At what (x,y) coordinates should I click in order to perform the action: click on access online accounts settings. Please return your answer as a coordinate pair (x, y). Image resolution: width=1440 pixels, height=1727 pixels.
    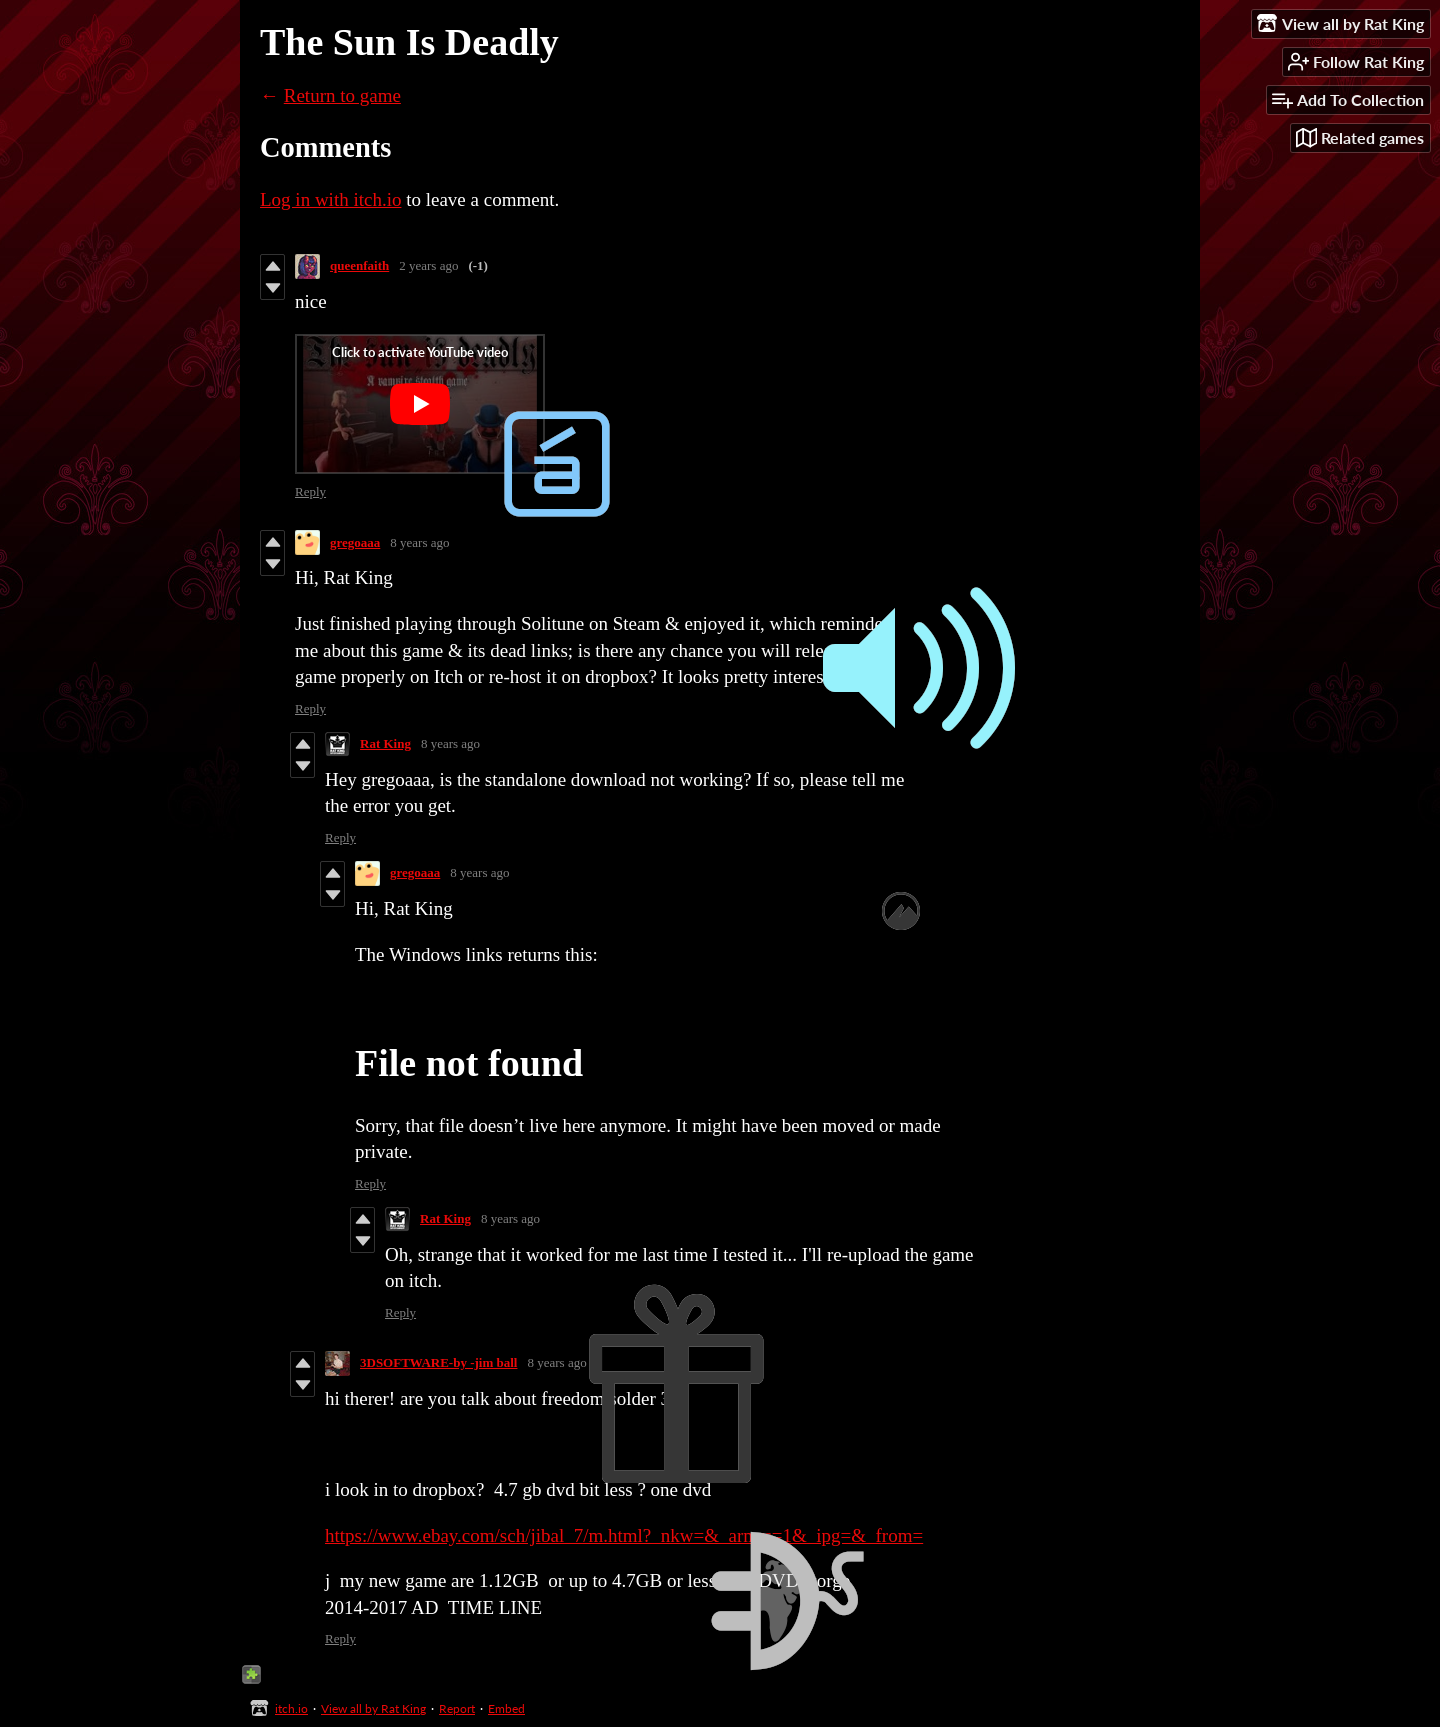
    Looking at the image, I should click on (790, 1601).